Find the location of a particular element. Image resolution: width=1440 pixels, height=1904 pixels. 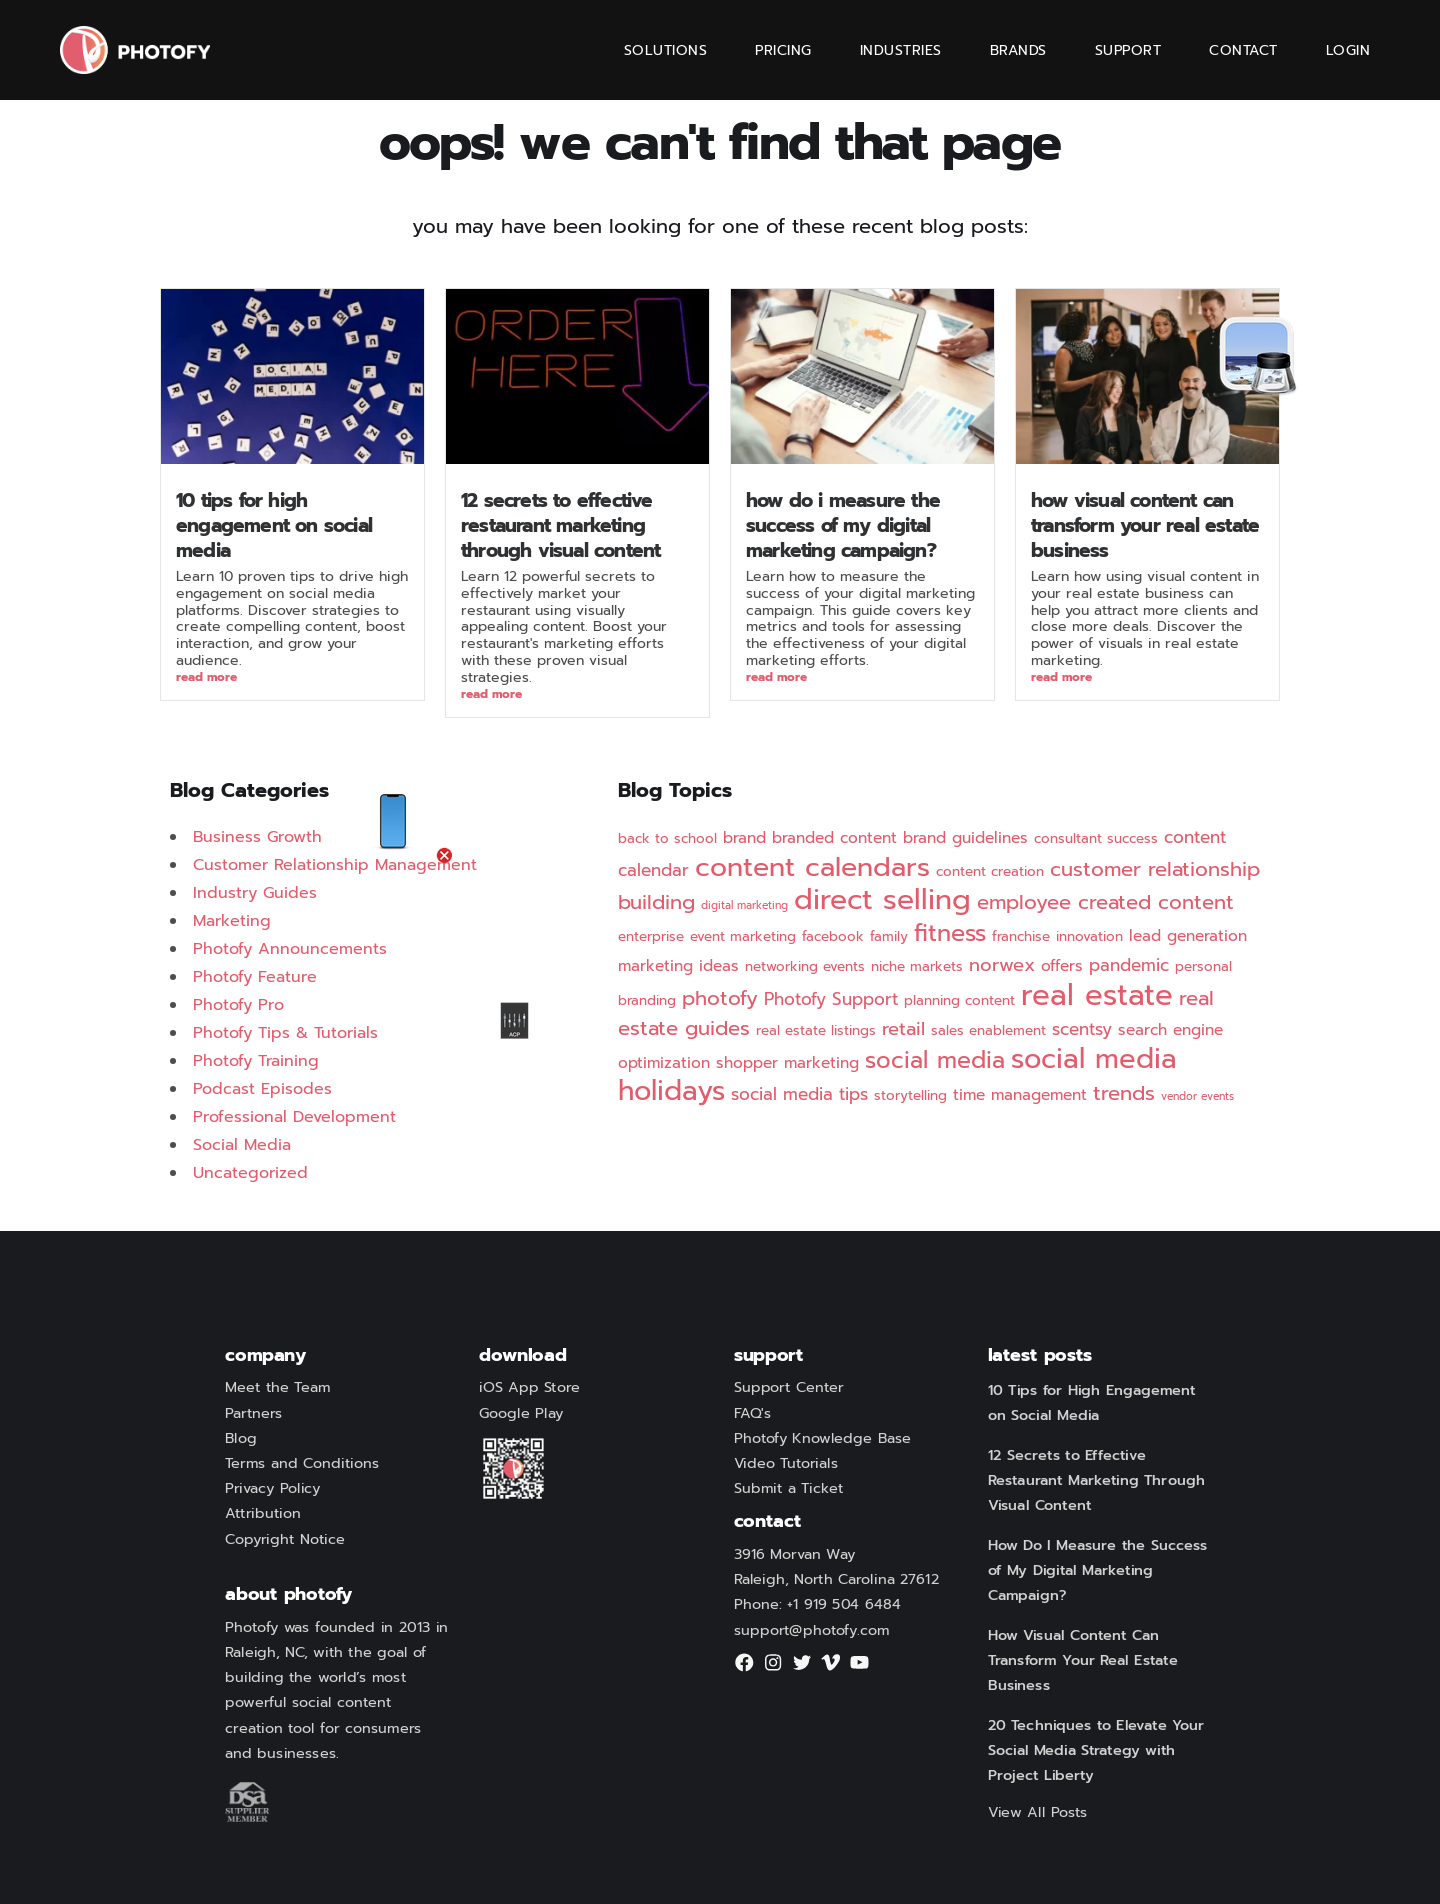

open audio control panel settings is located at coordinates (514, 1021).